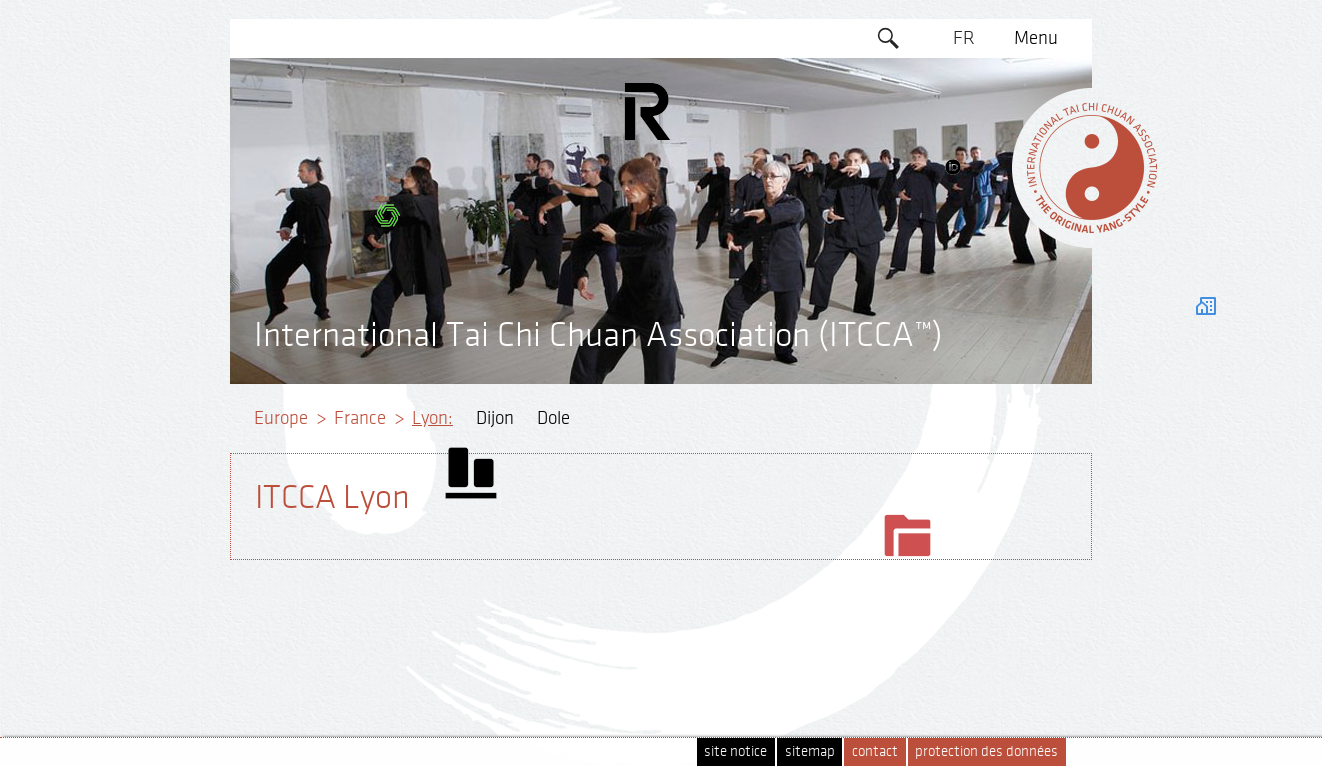 Image resolution: width=1322 pixels, height=766 pixels. Describe the element at coordinates (387, 215) in the screenshot. I see `plume app or service logo` at that location.